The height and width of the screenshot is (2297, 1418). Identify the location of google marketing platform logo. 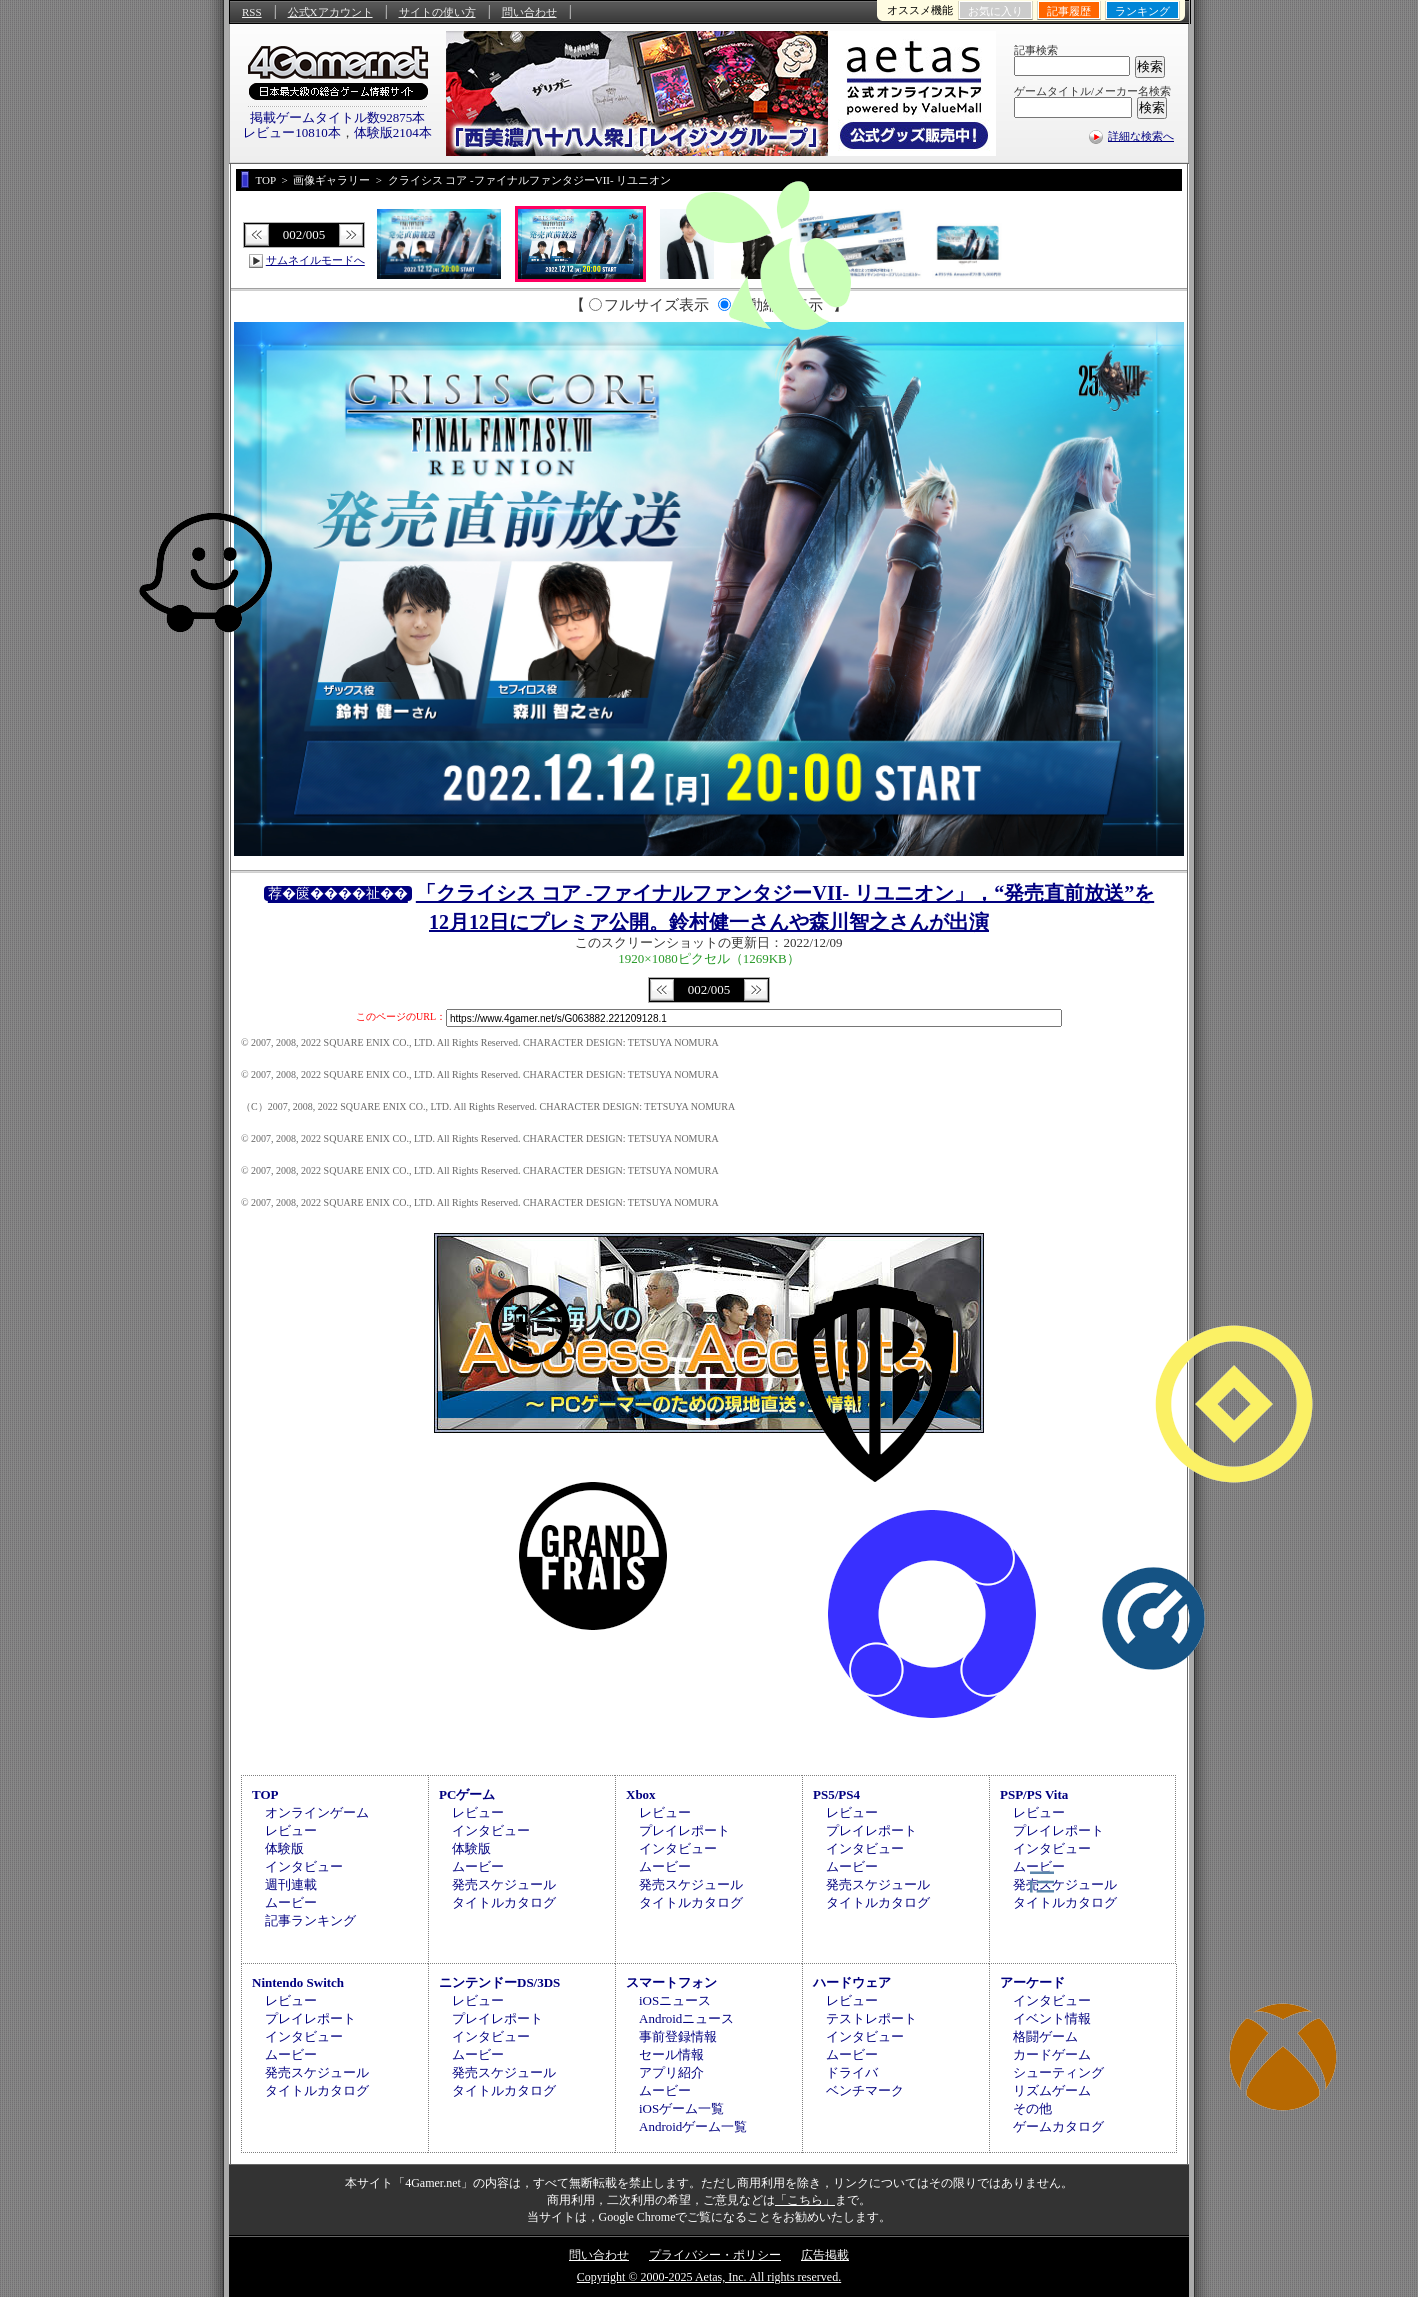
(932, 1614).